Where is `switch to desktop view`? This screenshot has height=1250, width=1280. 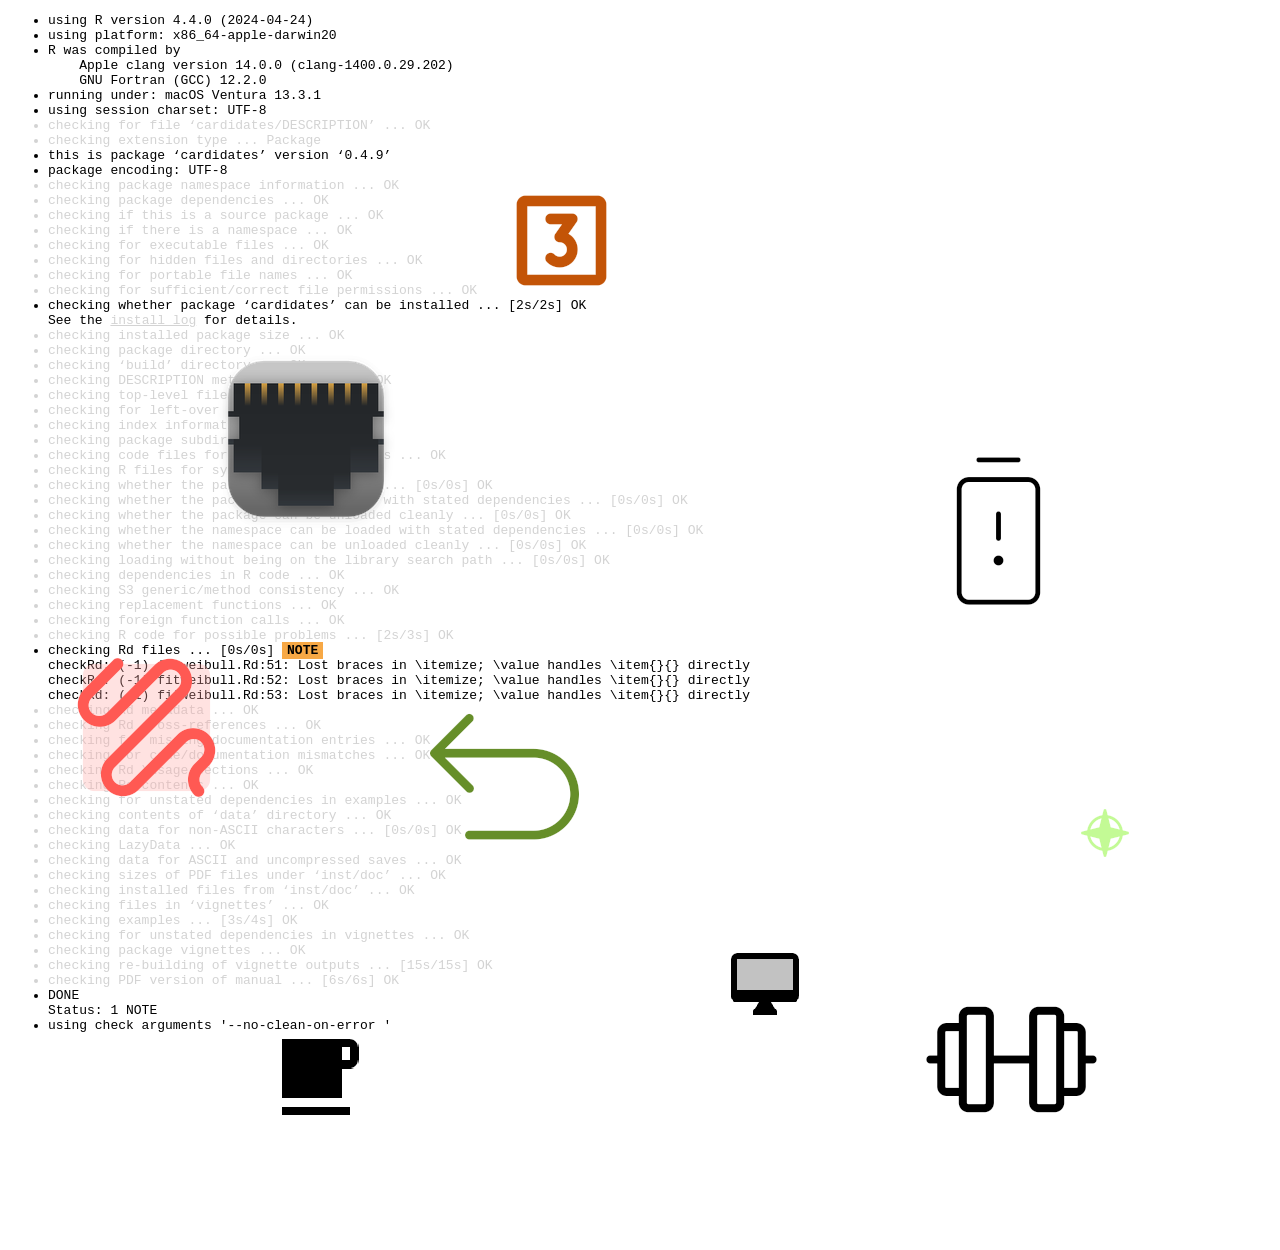 switch to desktop view is located at coordinates (765, 984).